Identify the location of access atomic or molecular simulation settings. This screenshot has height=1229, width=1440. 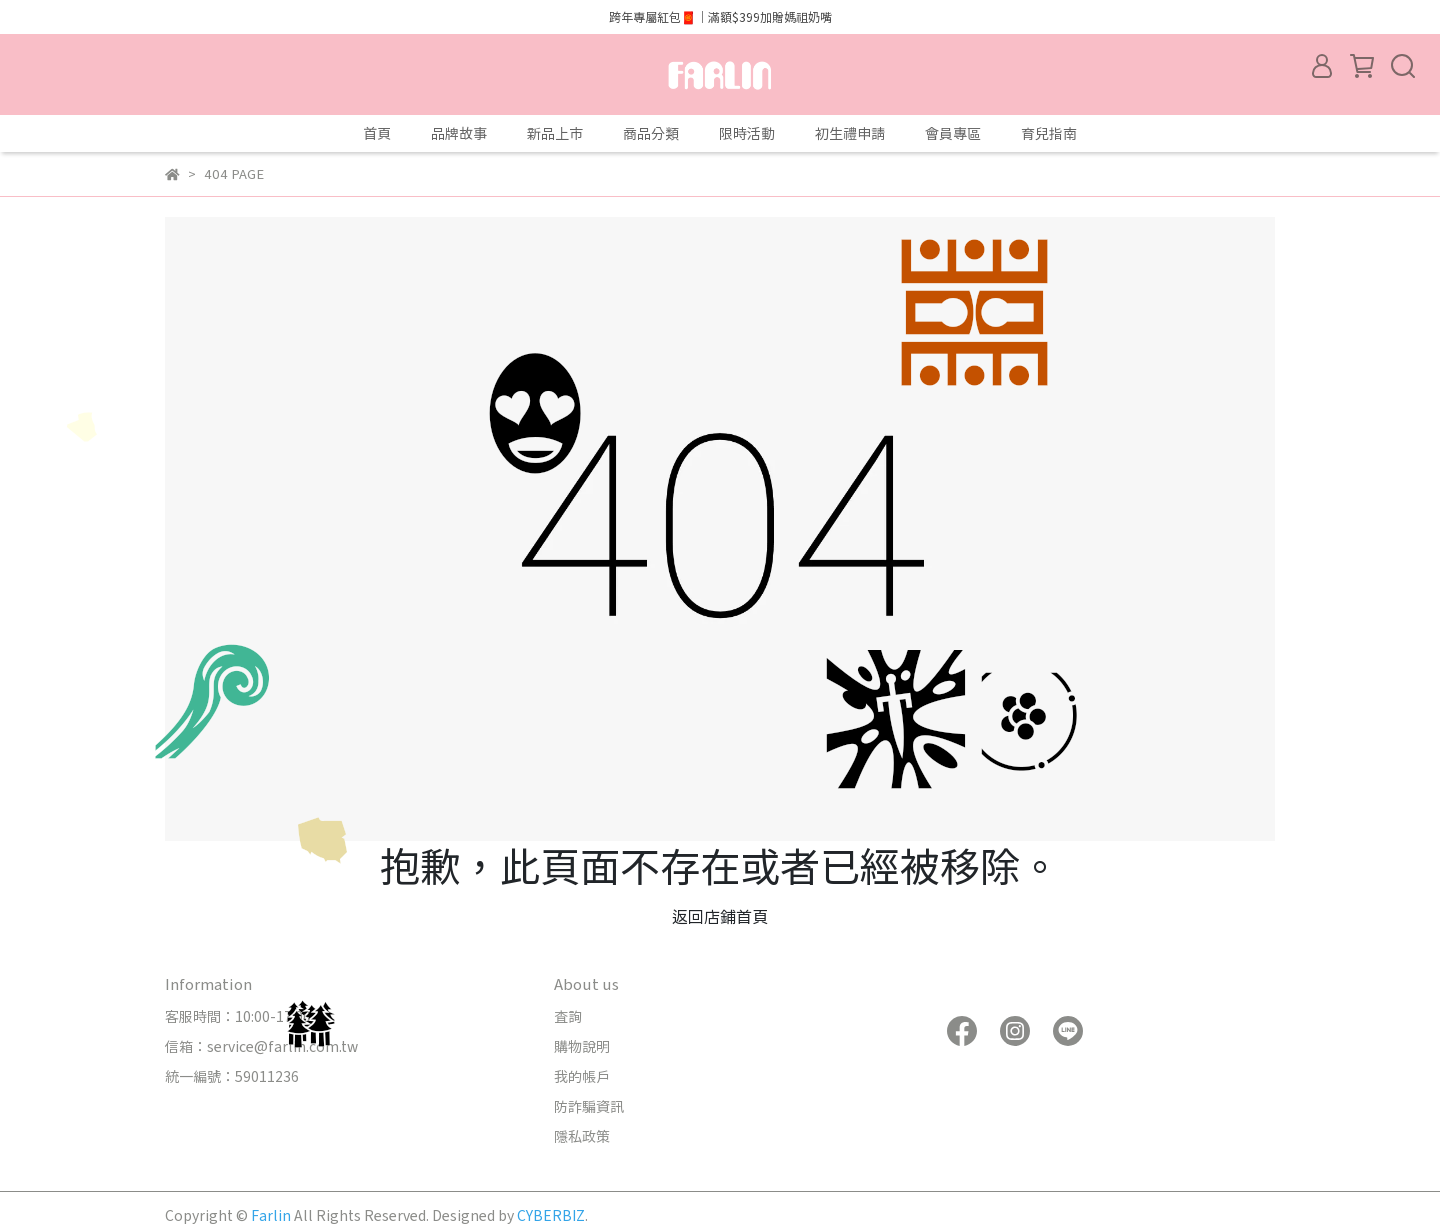
(1031, 722).